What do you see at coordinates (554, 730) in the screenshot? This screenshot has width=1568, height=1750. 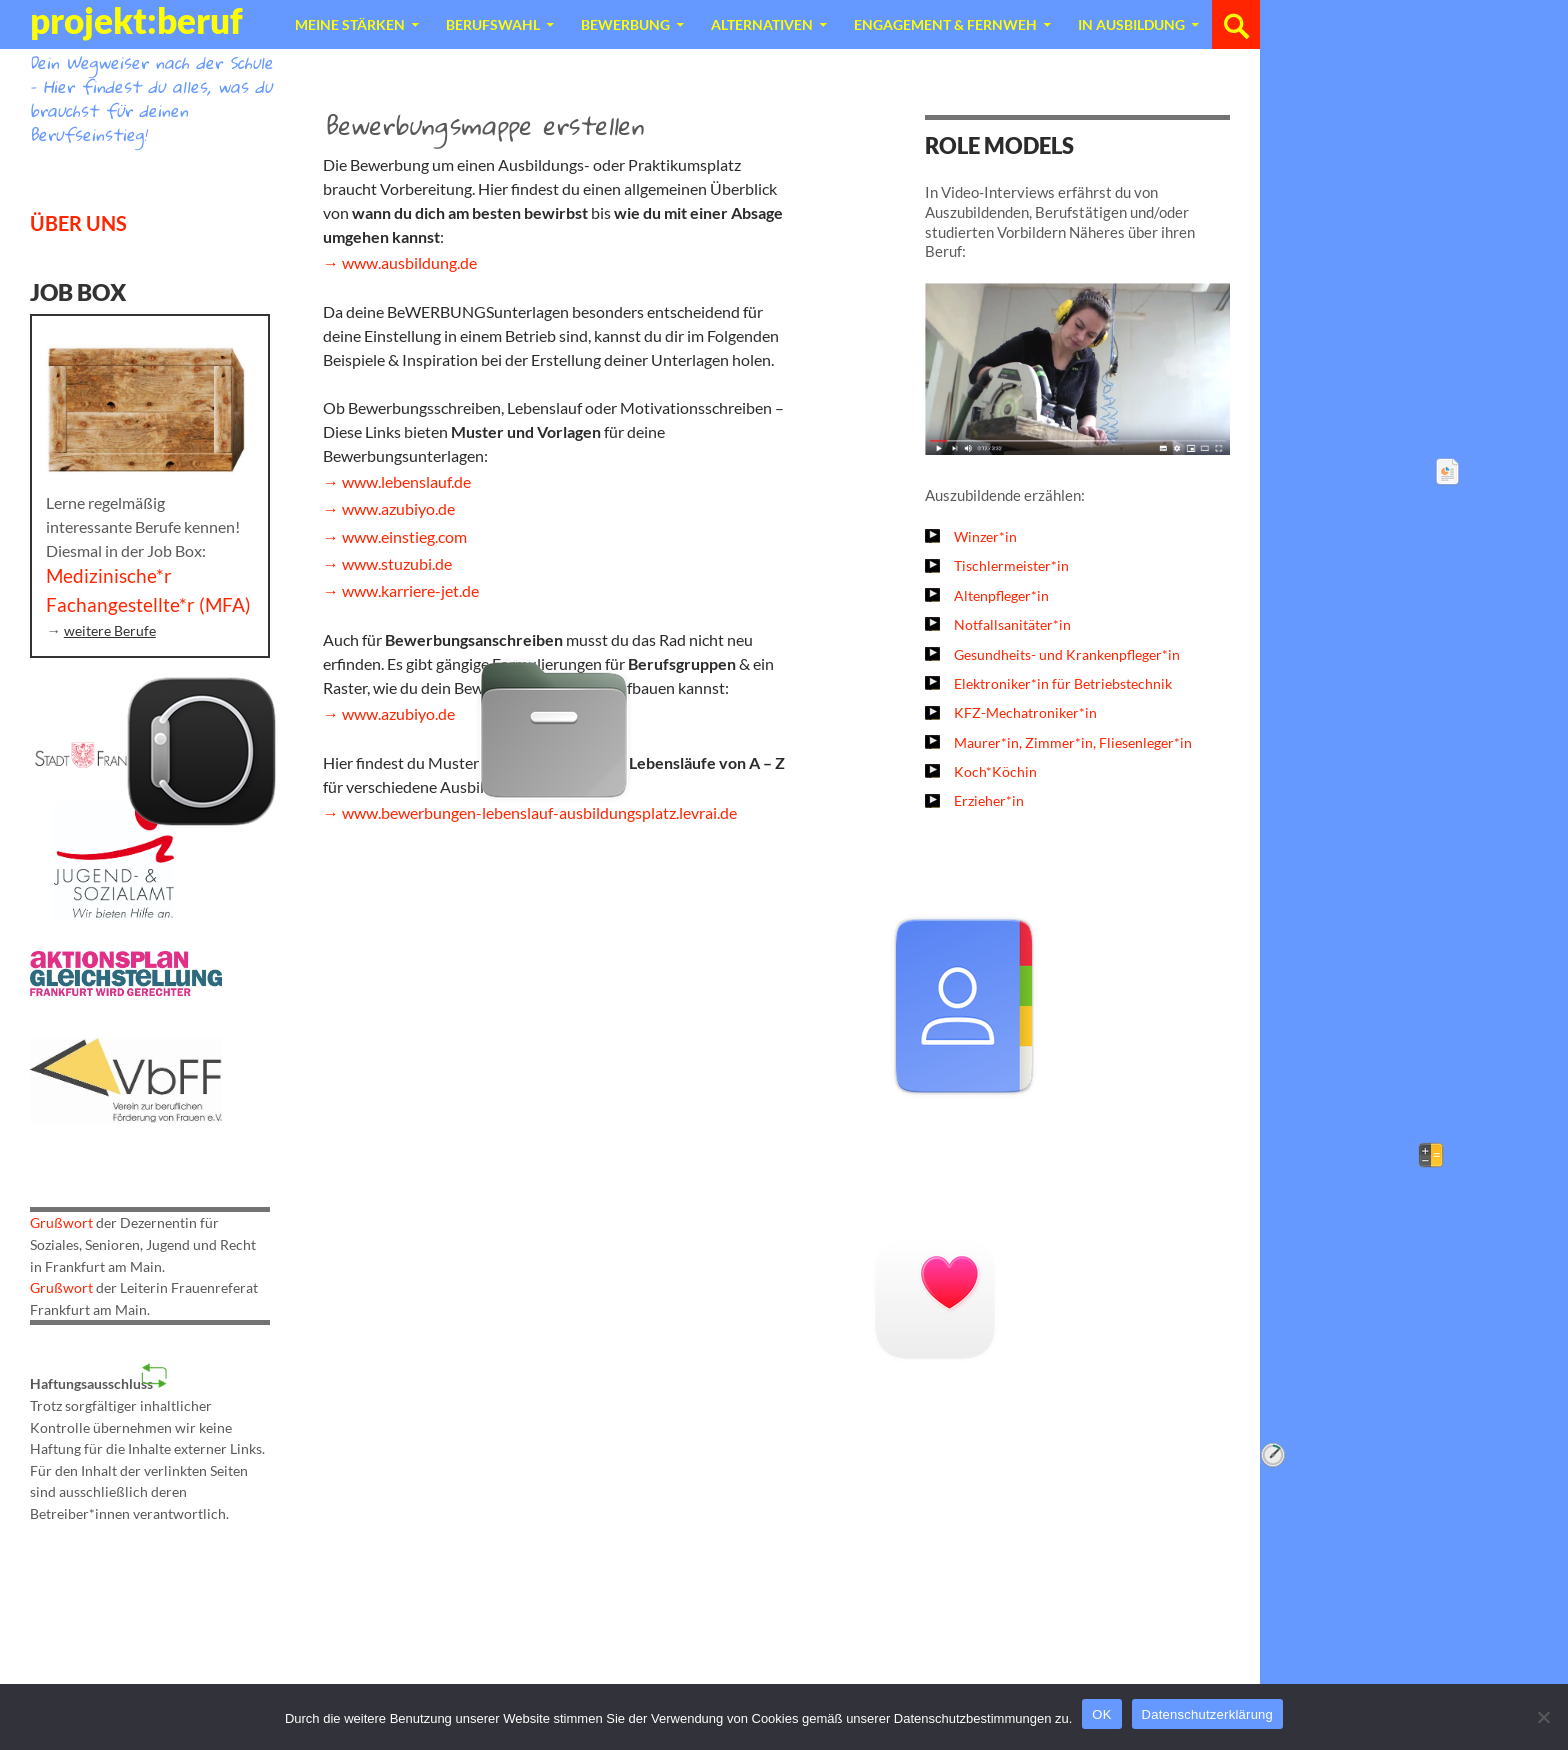 I see `open the file manager application` at bounding box center [554, 730].